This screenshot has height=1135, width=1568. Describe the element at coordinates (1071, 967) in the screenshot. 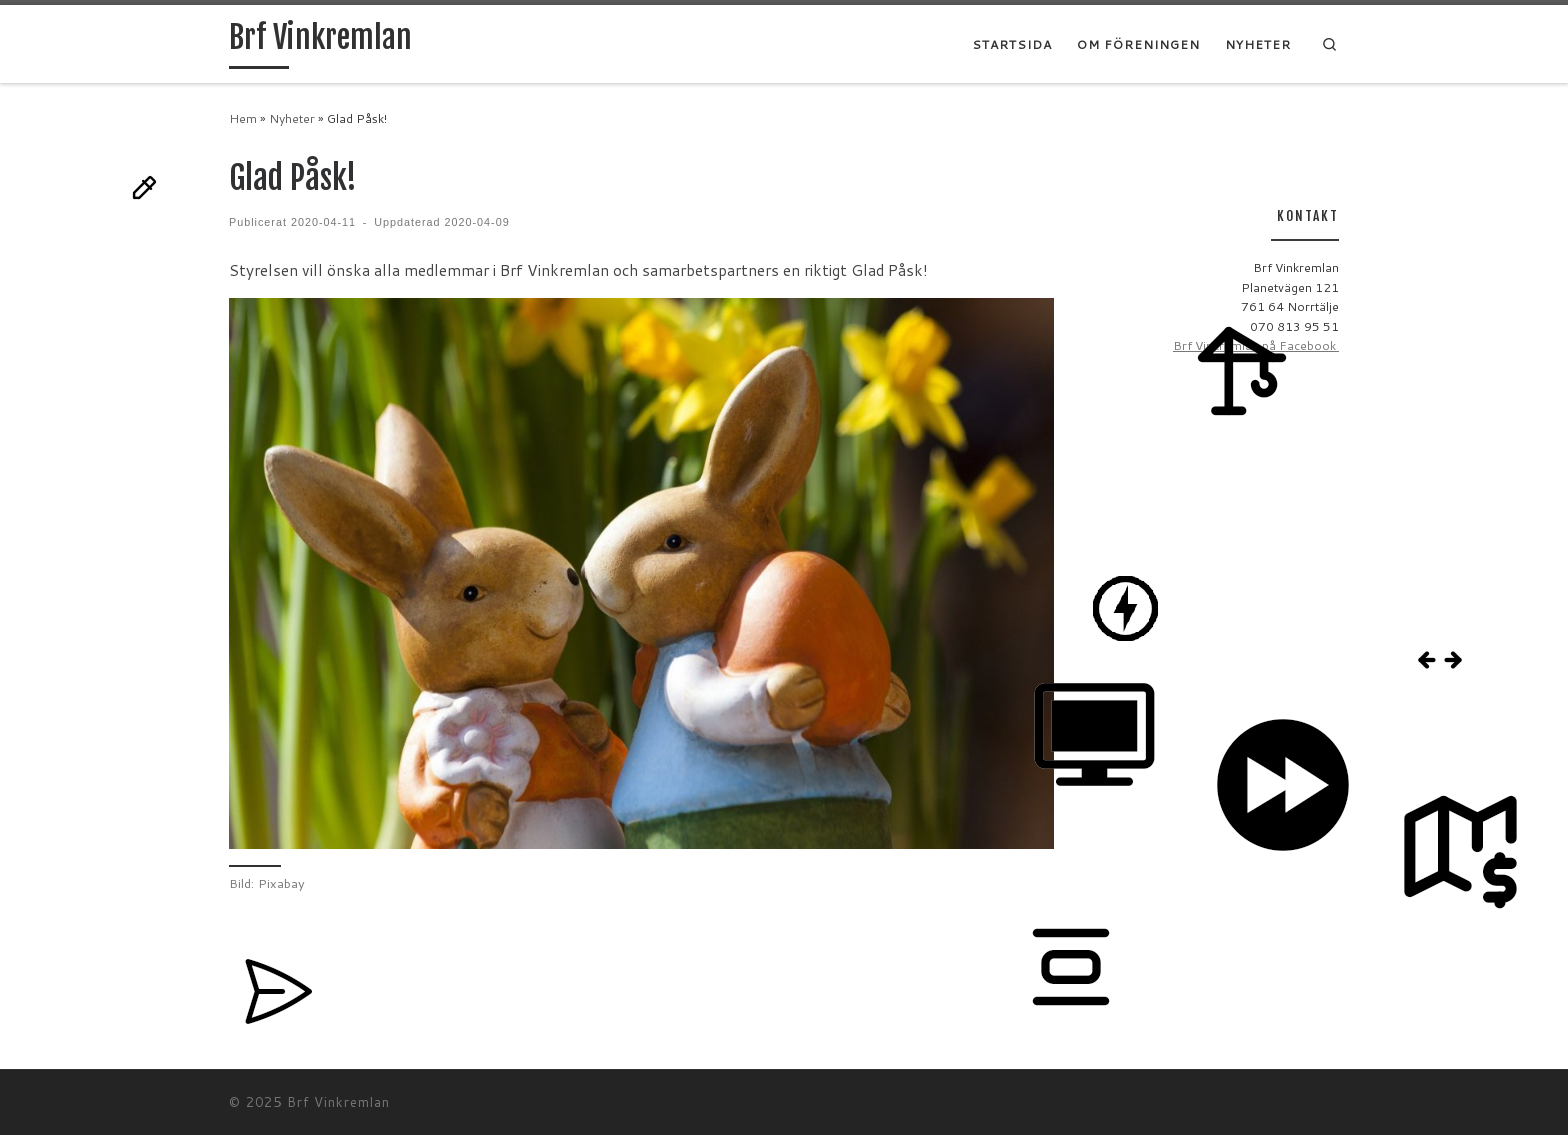

I see `distribute elements evenly horizontally` at that location.